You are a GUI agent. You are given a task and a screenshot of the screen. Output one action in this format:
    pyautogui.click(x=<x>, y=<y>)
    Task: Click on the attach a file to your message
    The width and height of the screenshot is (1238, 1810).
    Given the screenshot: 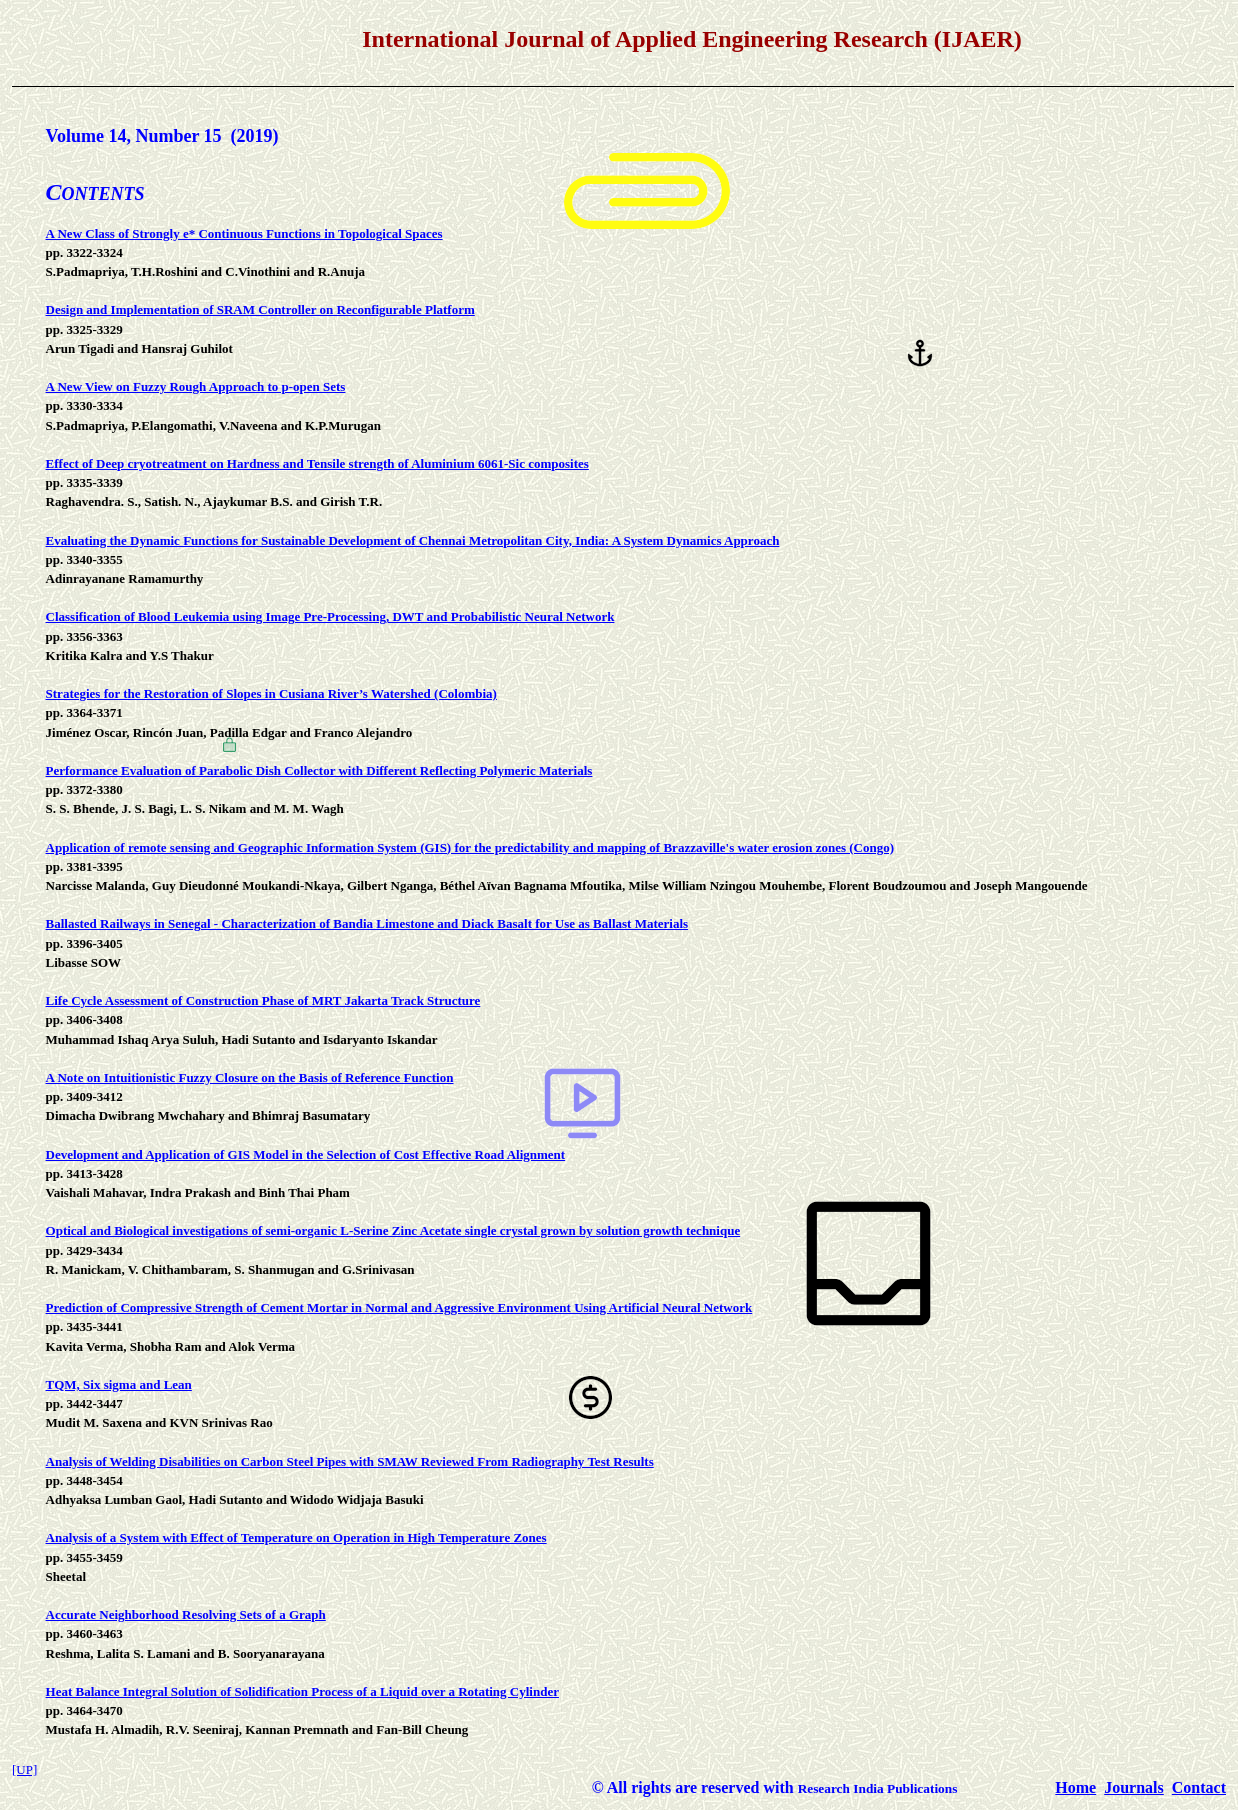 What is the action you would take?
    pyautogui.click(x=647, y=191)
    